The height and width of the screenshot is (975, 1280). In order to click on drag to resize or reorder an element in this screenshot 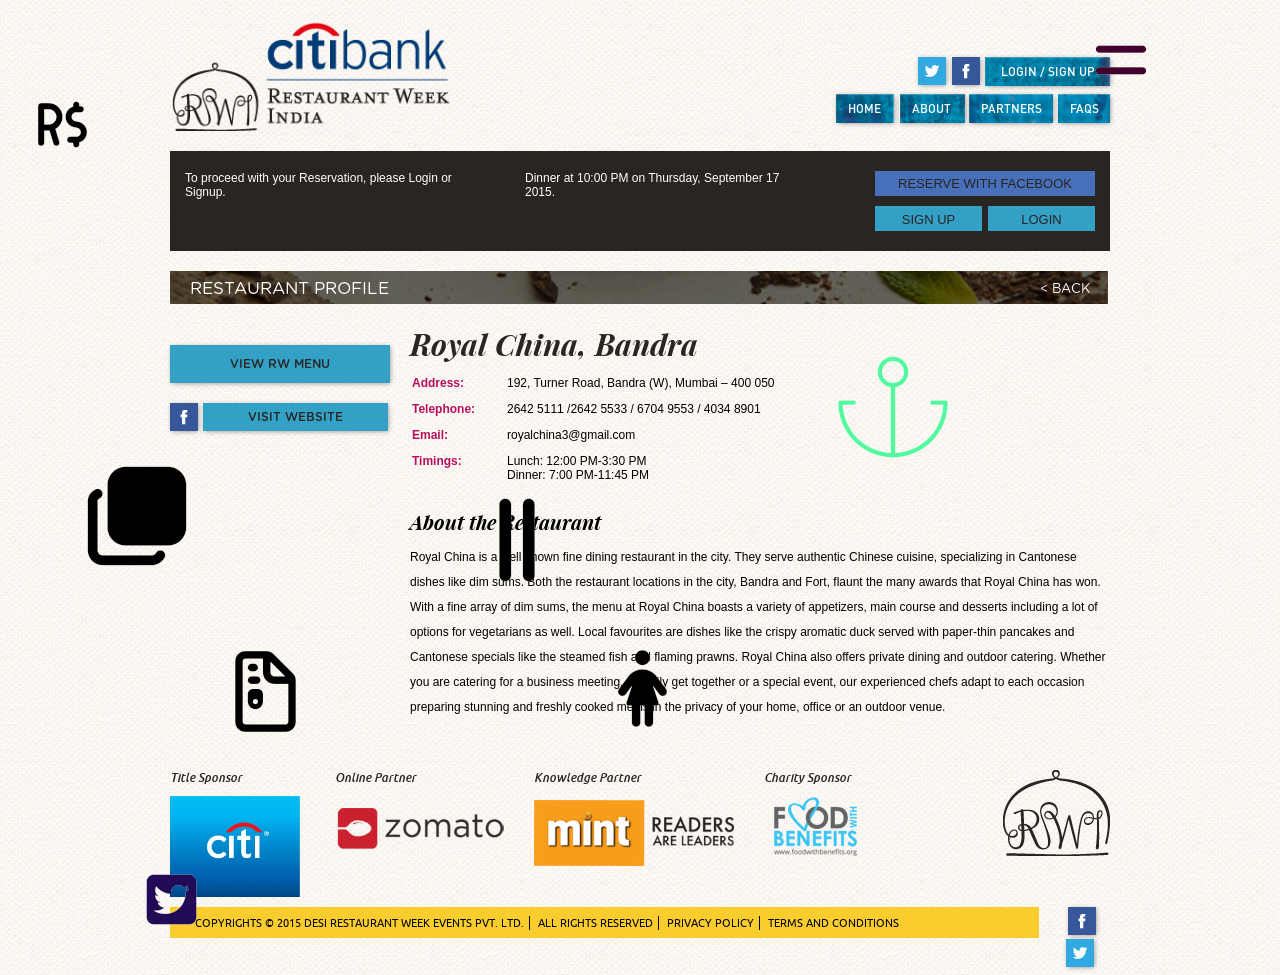, I will do `click(517, 540)`.